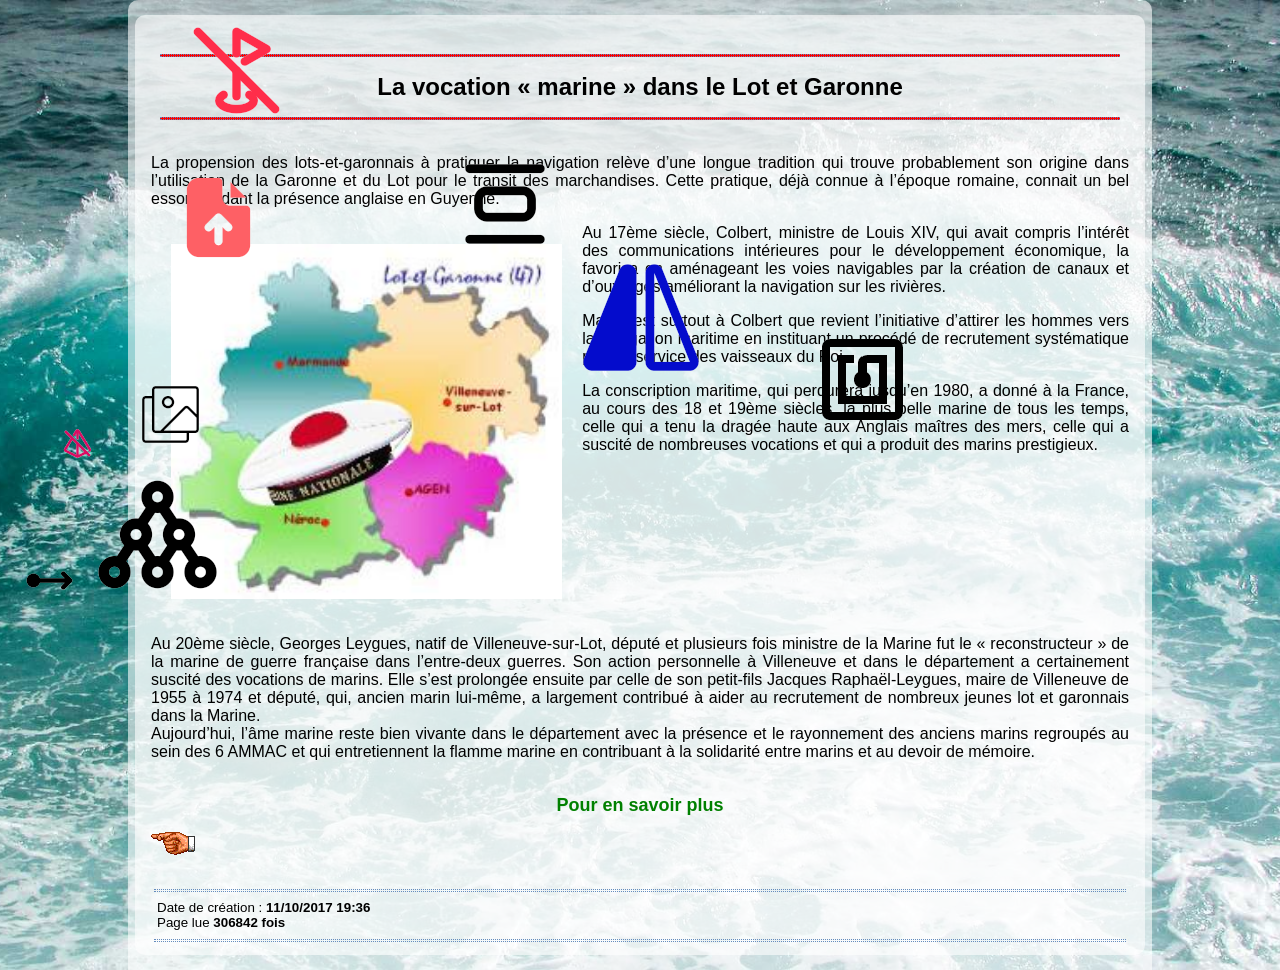  Describe the element at coordinates (641, 322) in the screenshot. I see `flip image horizontally` at that location.